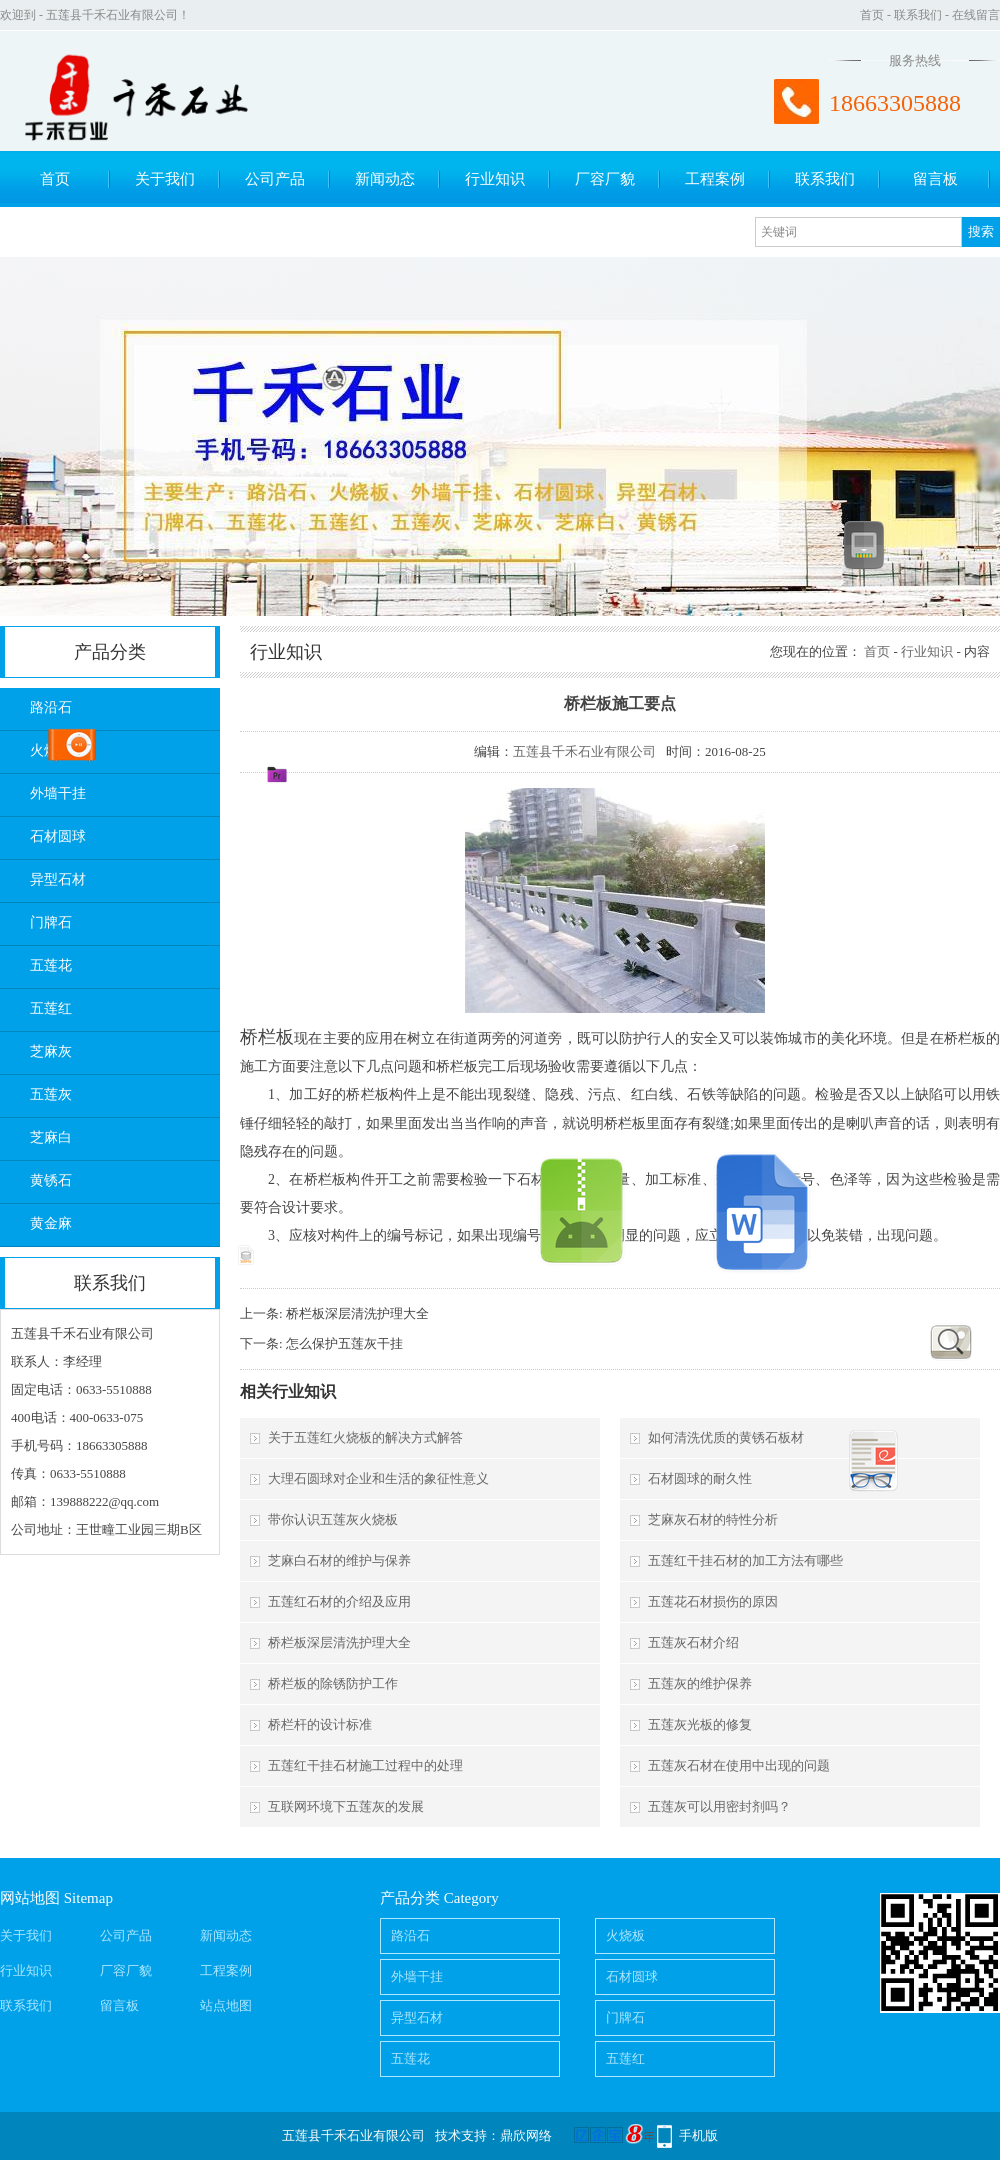  I want to click on a yaml configuration file, so click(246, 1255).